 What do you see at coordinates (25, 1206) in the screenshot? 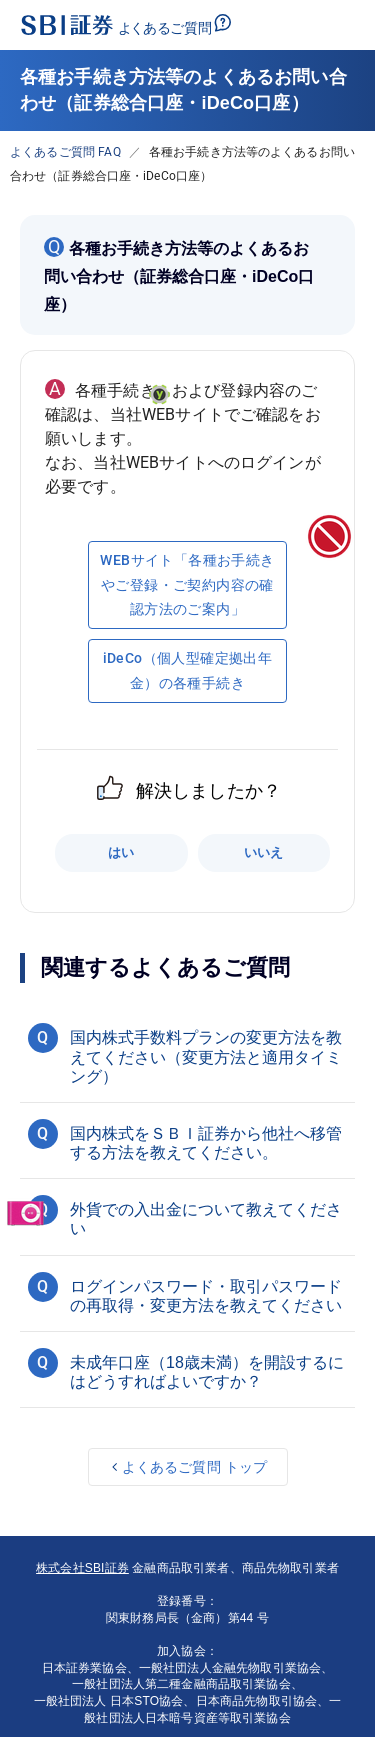
I see `iPod shuffle device connected` at bounding box center [25, 1206].